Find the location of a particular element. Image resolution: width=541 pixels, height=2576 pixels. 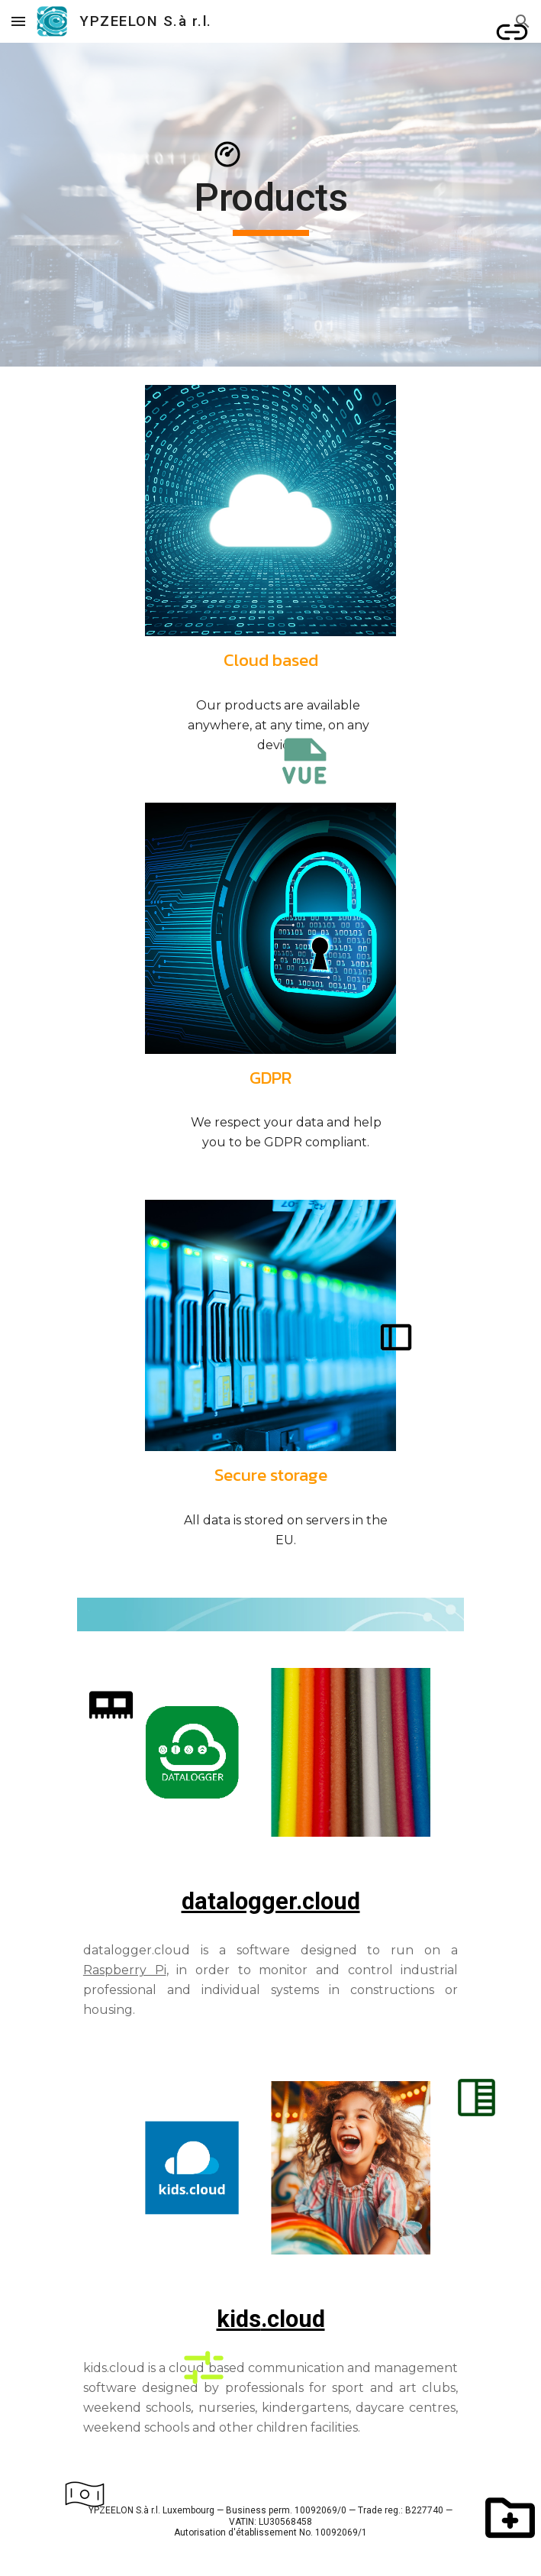

toggle sidebar panel visibility is located at coordinates (396, 1337).